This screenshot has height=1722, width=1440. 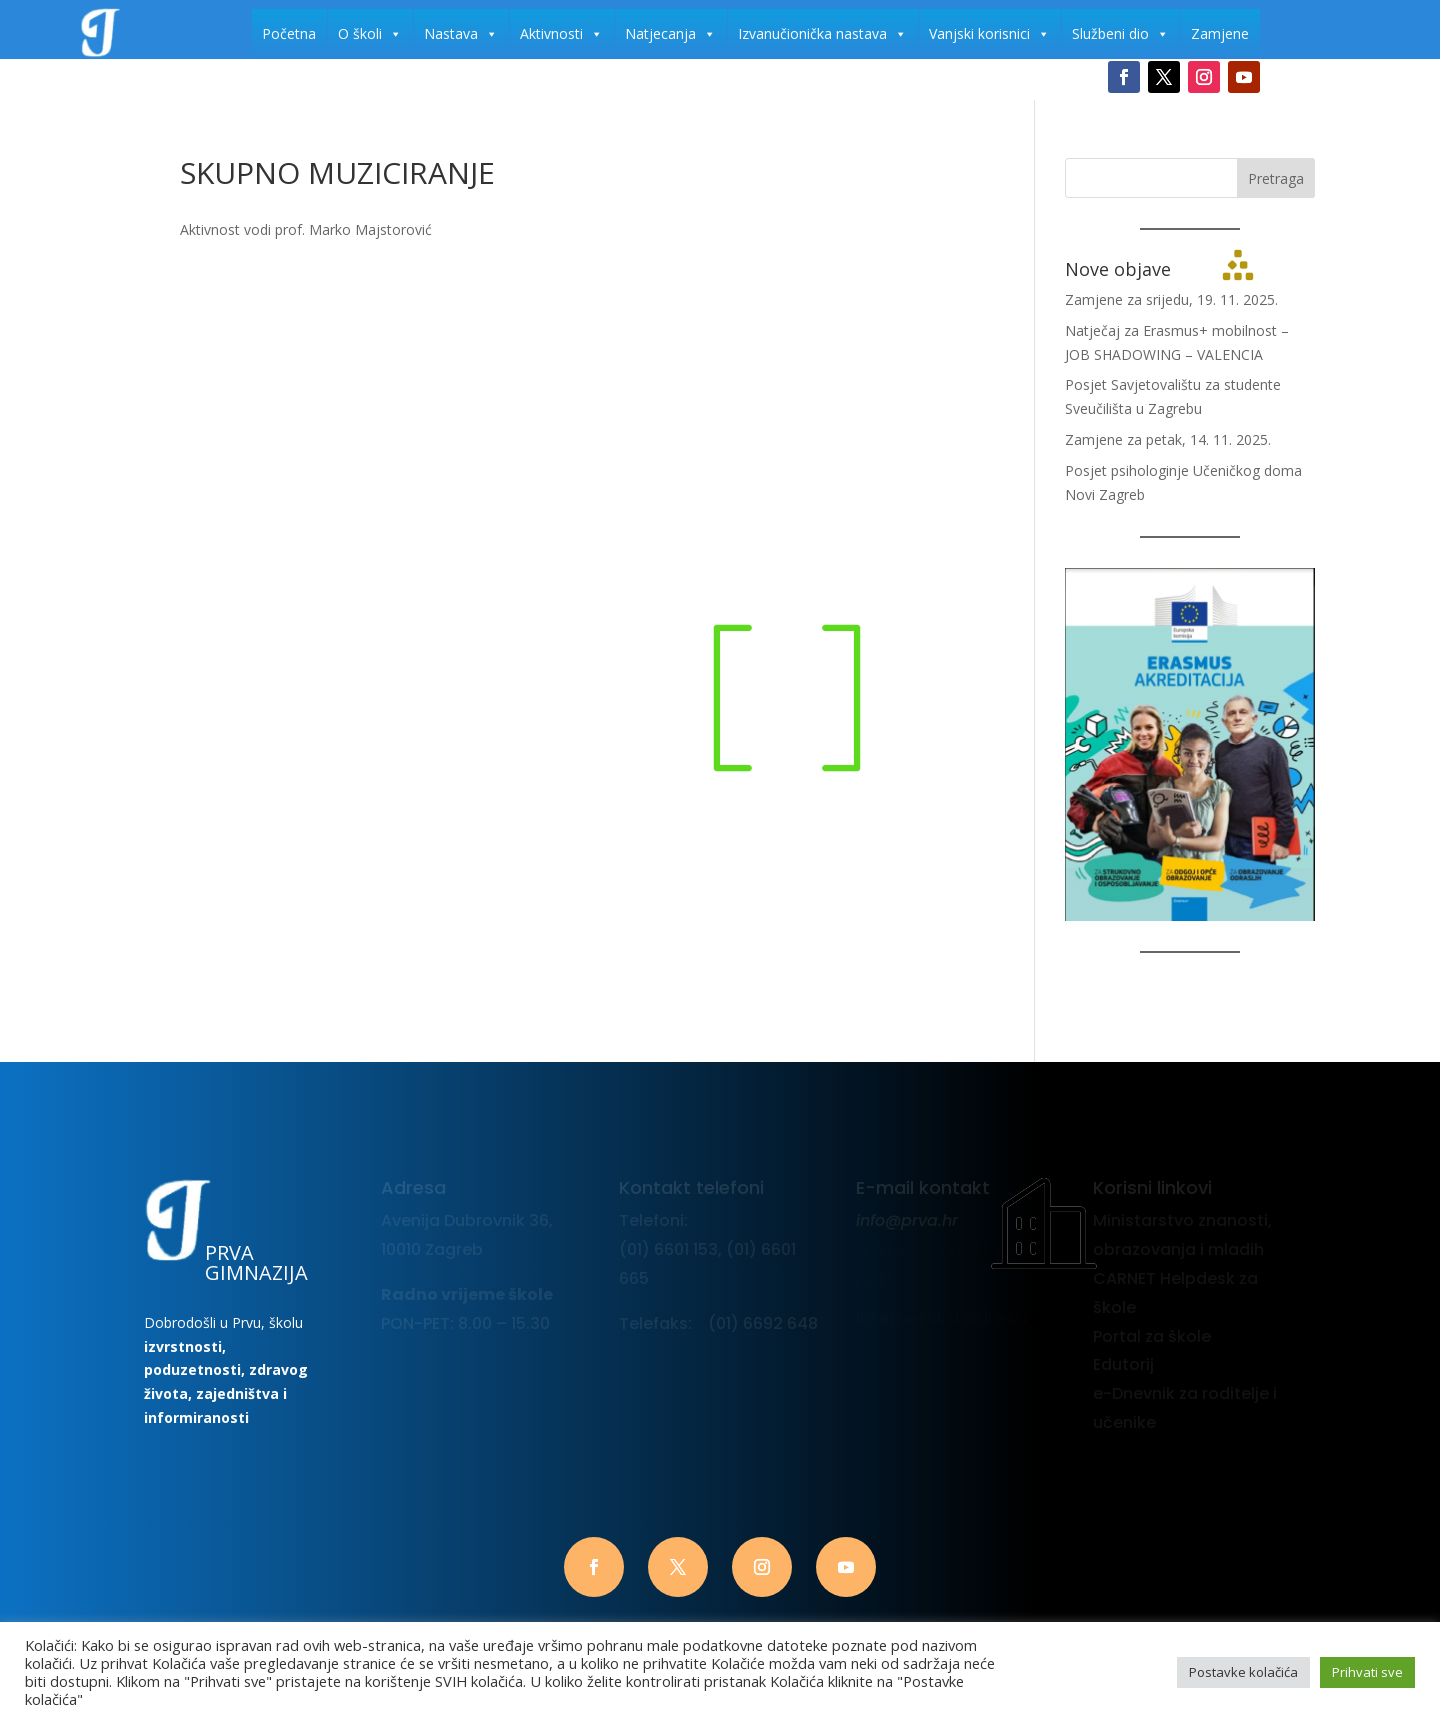 I want to click on insert code or text block, so click(x=787, y=698).